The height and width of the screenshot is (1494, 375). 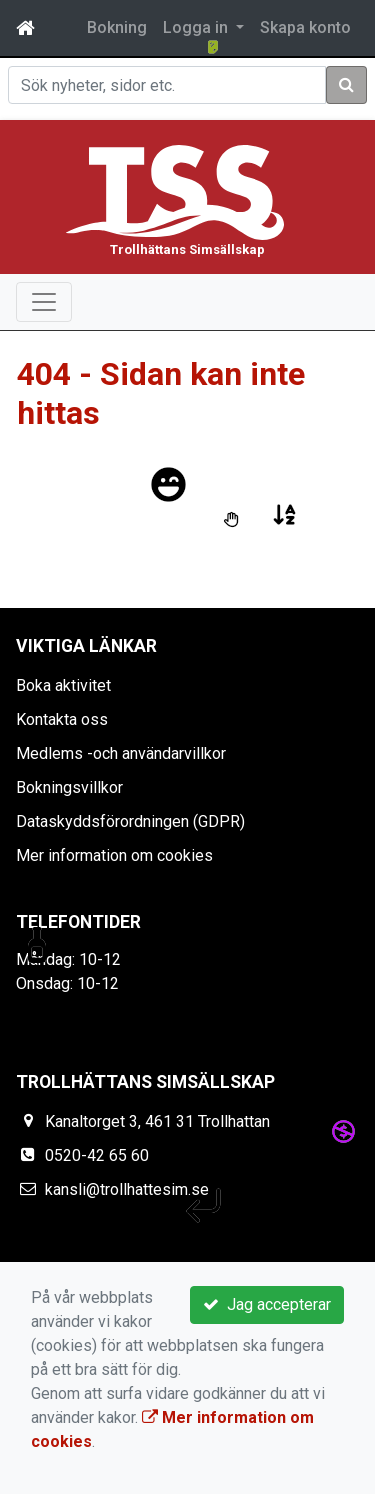 I want to click on browse wine selection or menu, so click(x=37, y=945).